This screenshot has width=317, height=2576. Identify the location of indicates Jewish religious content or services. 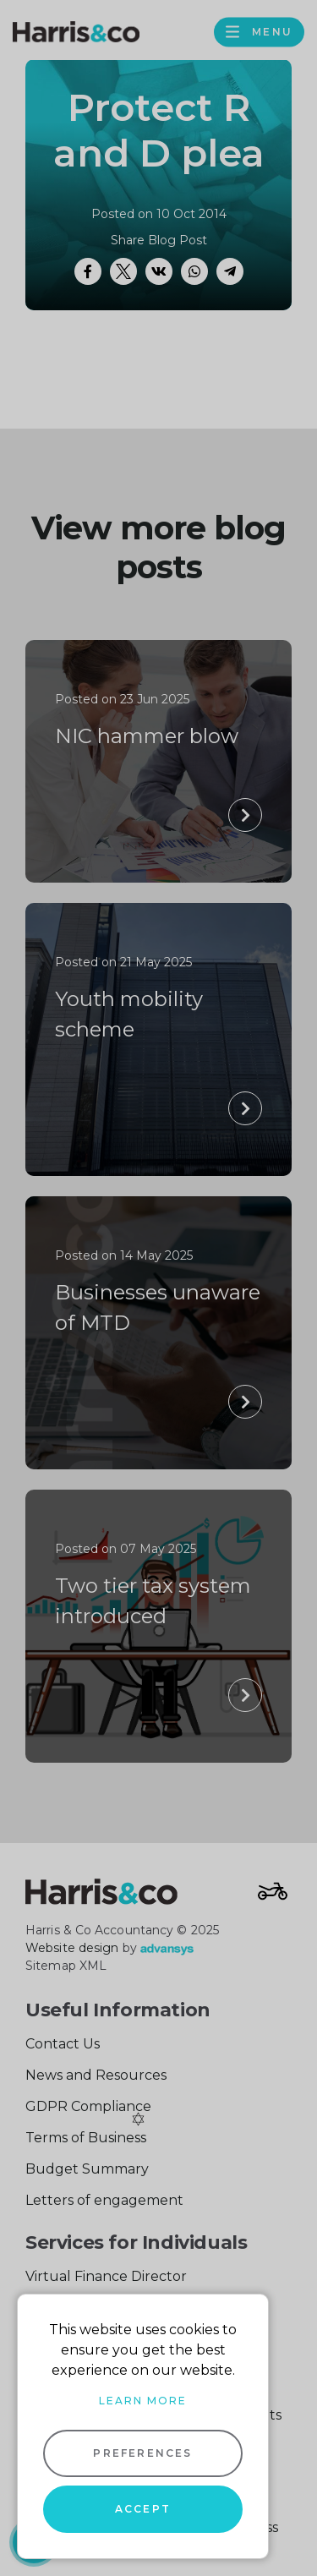
(138, 2119).